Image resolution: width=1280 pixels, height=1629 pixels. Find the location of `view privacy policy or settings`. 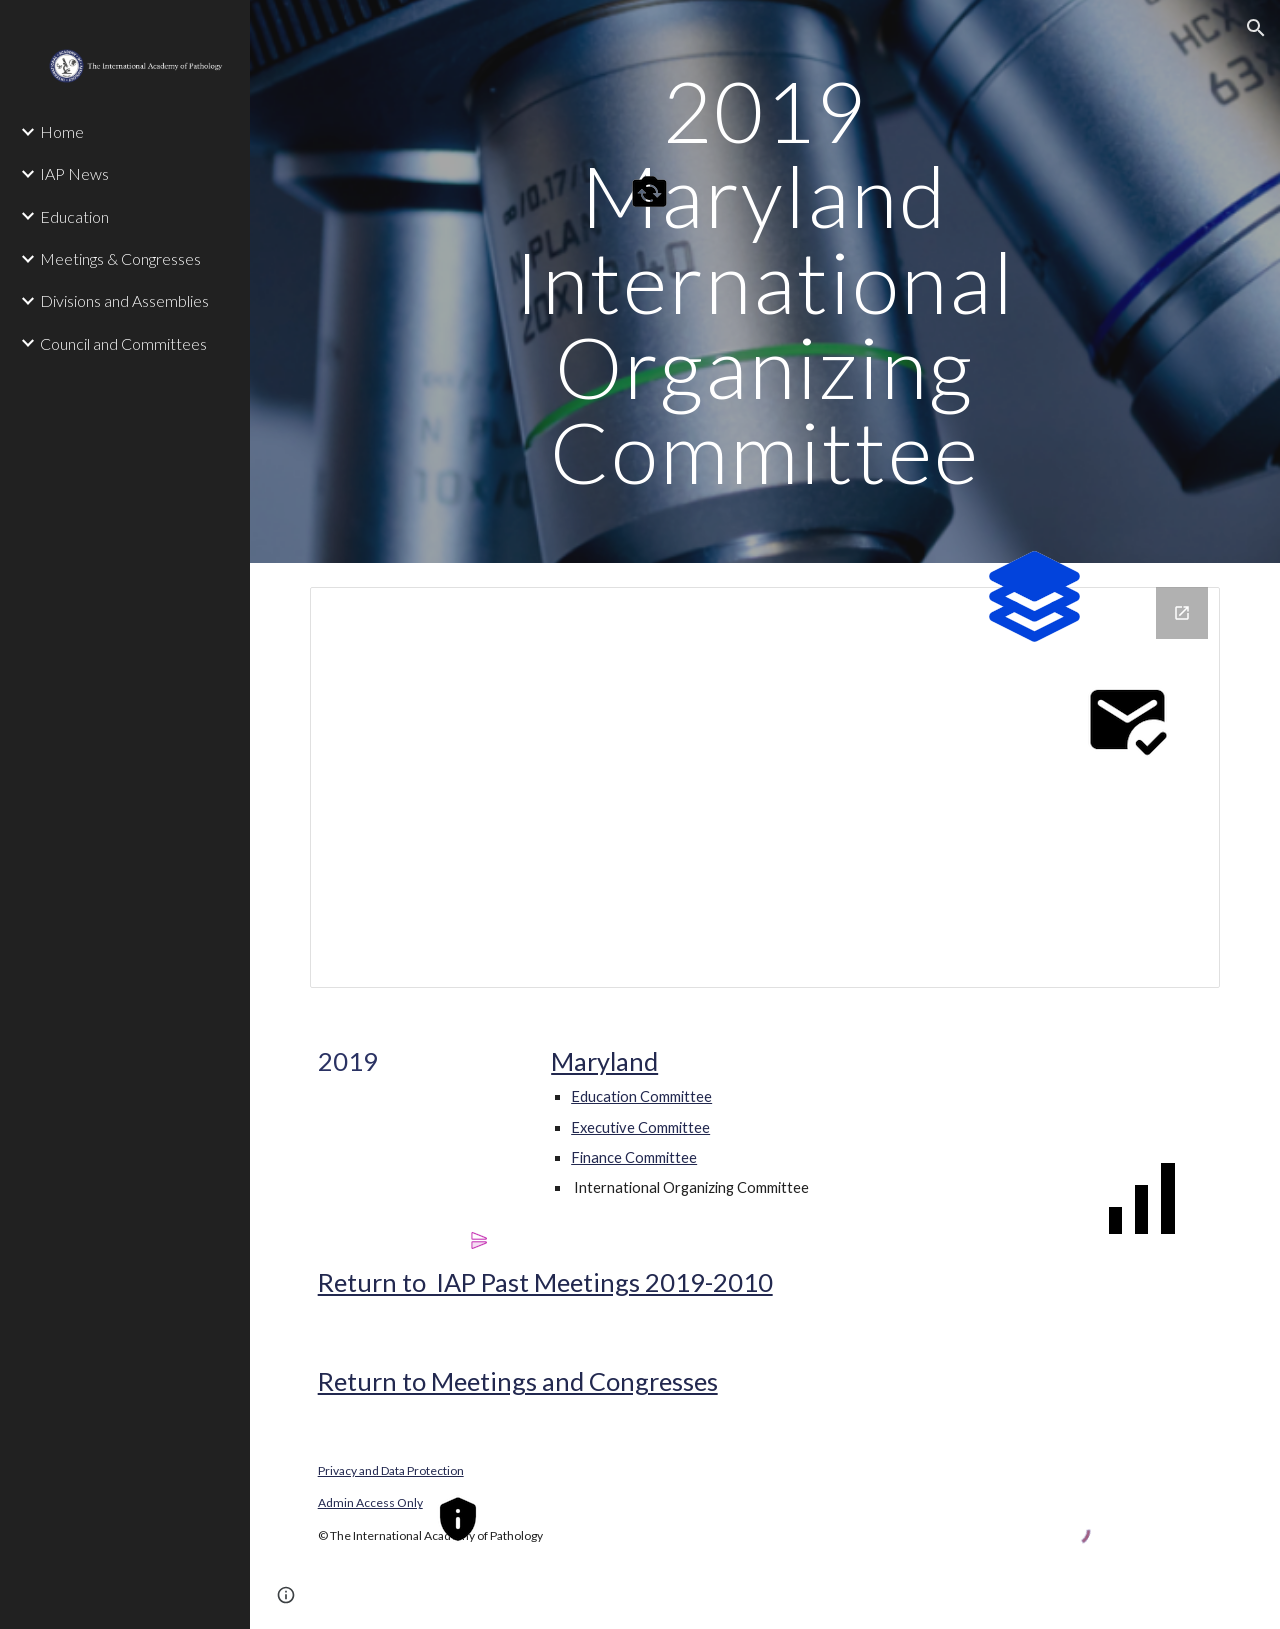

view privacy policy or settings is located at coordinates (458, 1519).